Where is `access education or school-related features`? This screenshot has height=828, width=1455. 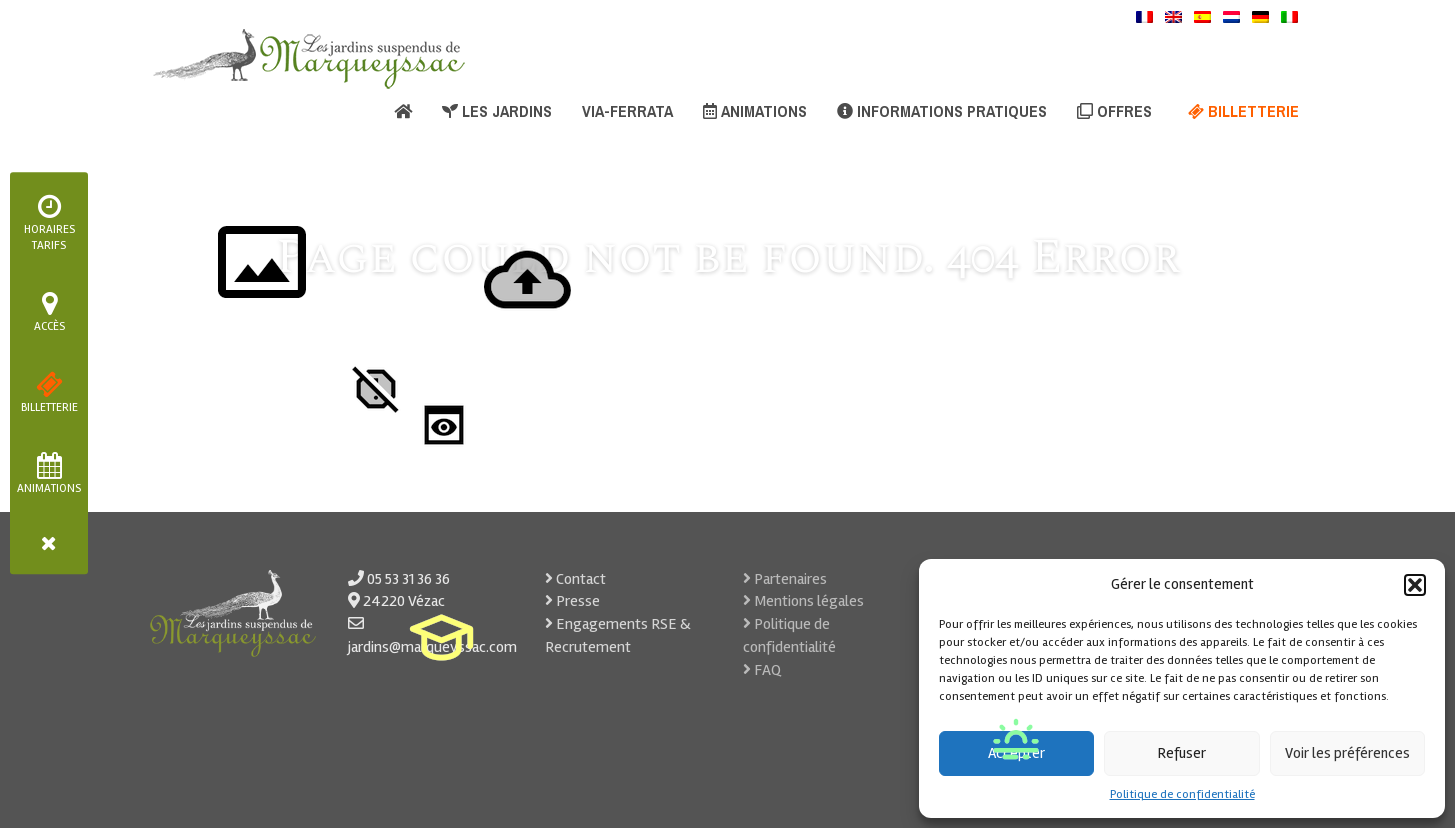
access education or school-related features is located at coordinates (441, 637).